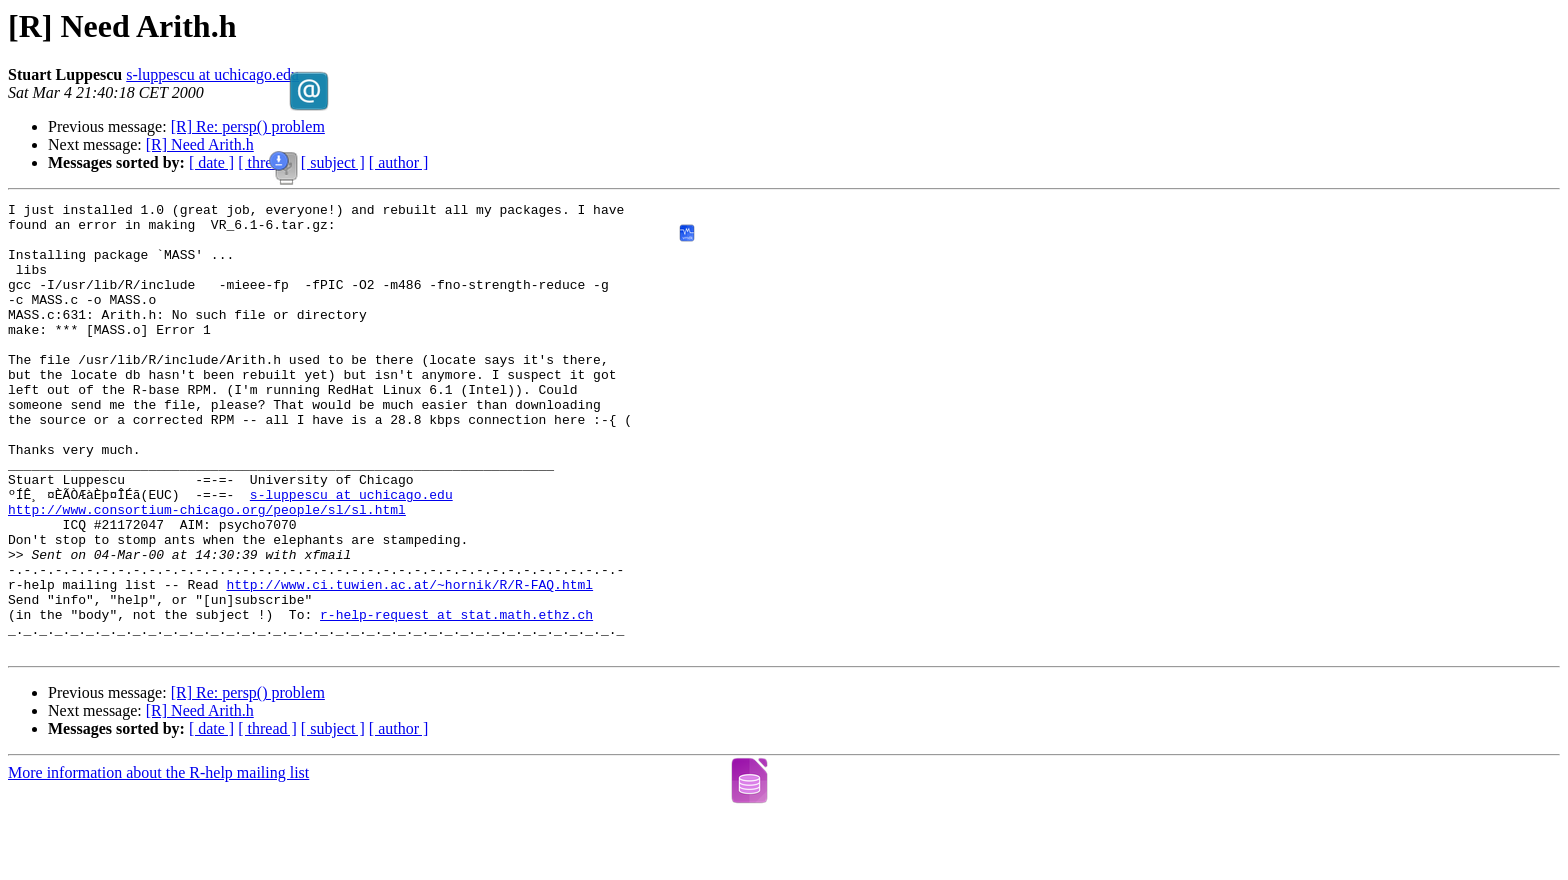 The width and height of the screenshot is (1568, 880). I want to click on a virtualbox virtual machine disk file, so click(687, 233).